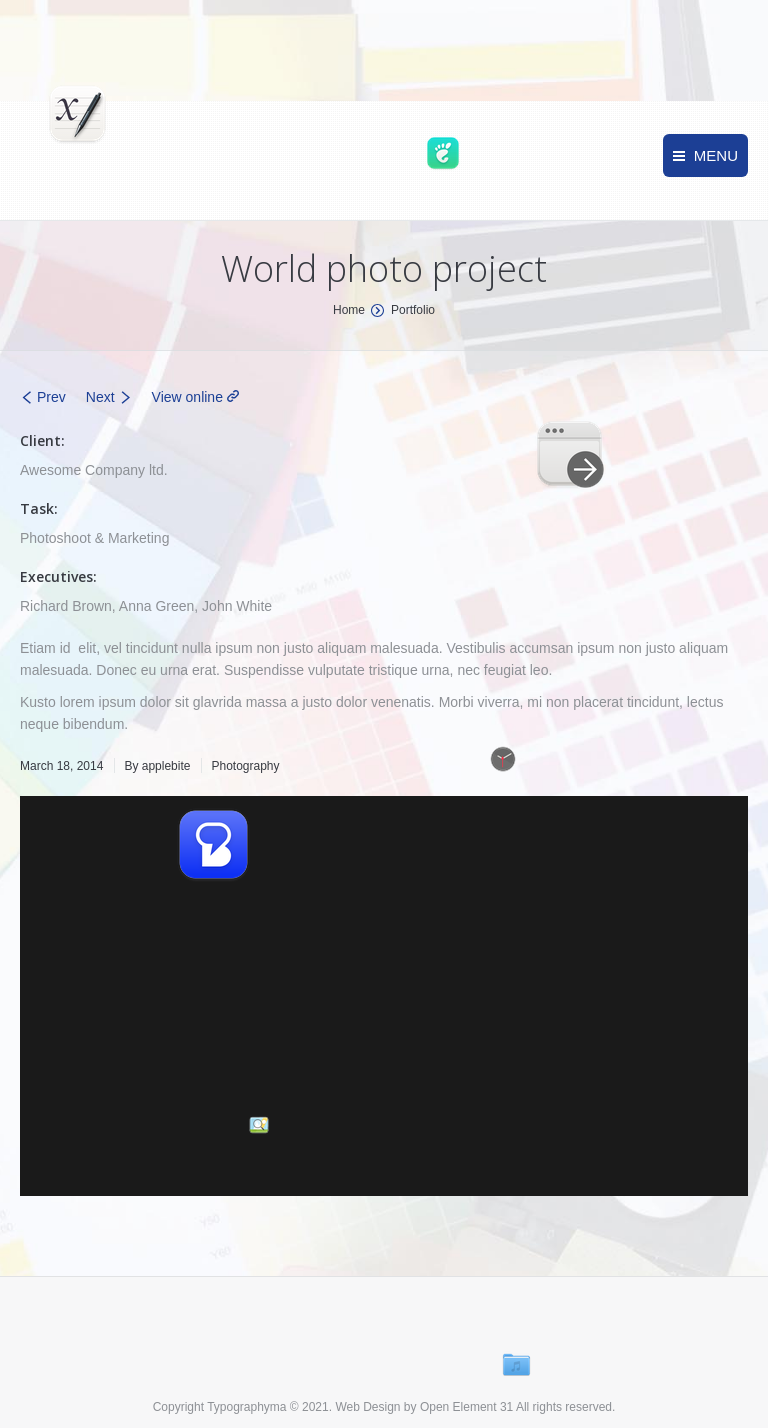 The width and height of the screenshot is (768, 1428). I want to click on launch gnome desktop environment, so click(443, 153).